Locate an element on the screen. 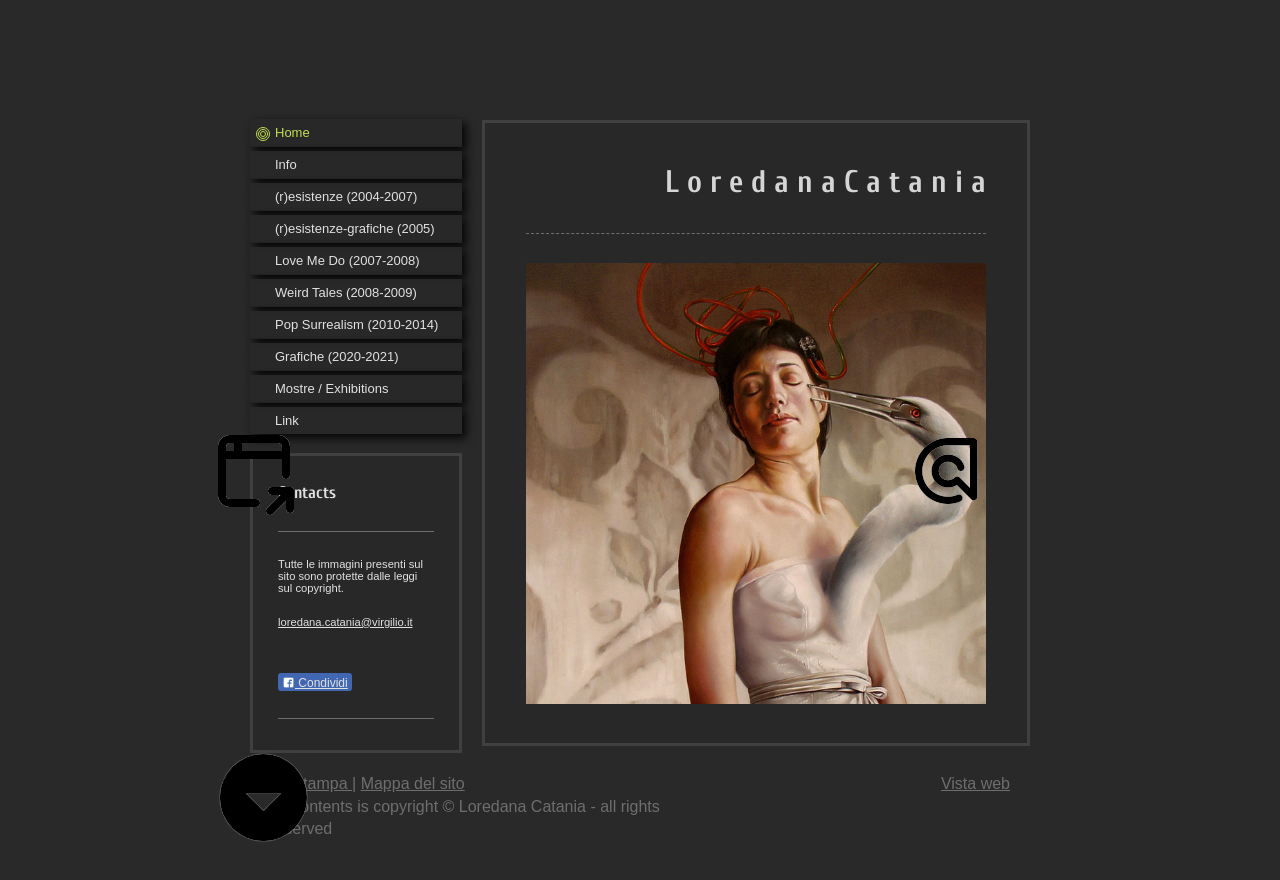 This screenshot has width=1280, height=880. share current webpage is located at coordinates (254, 471).